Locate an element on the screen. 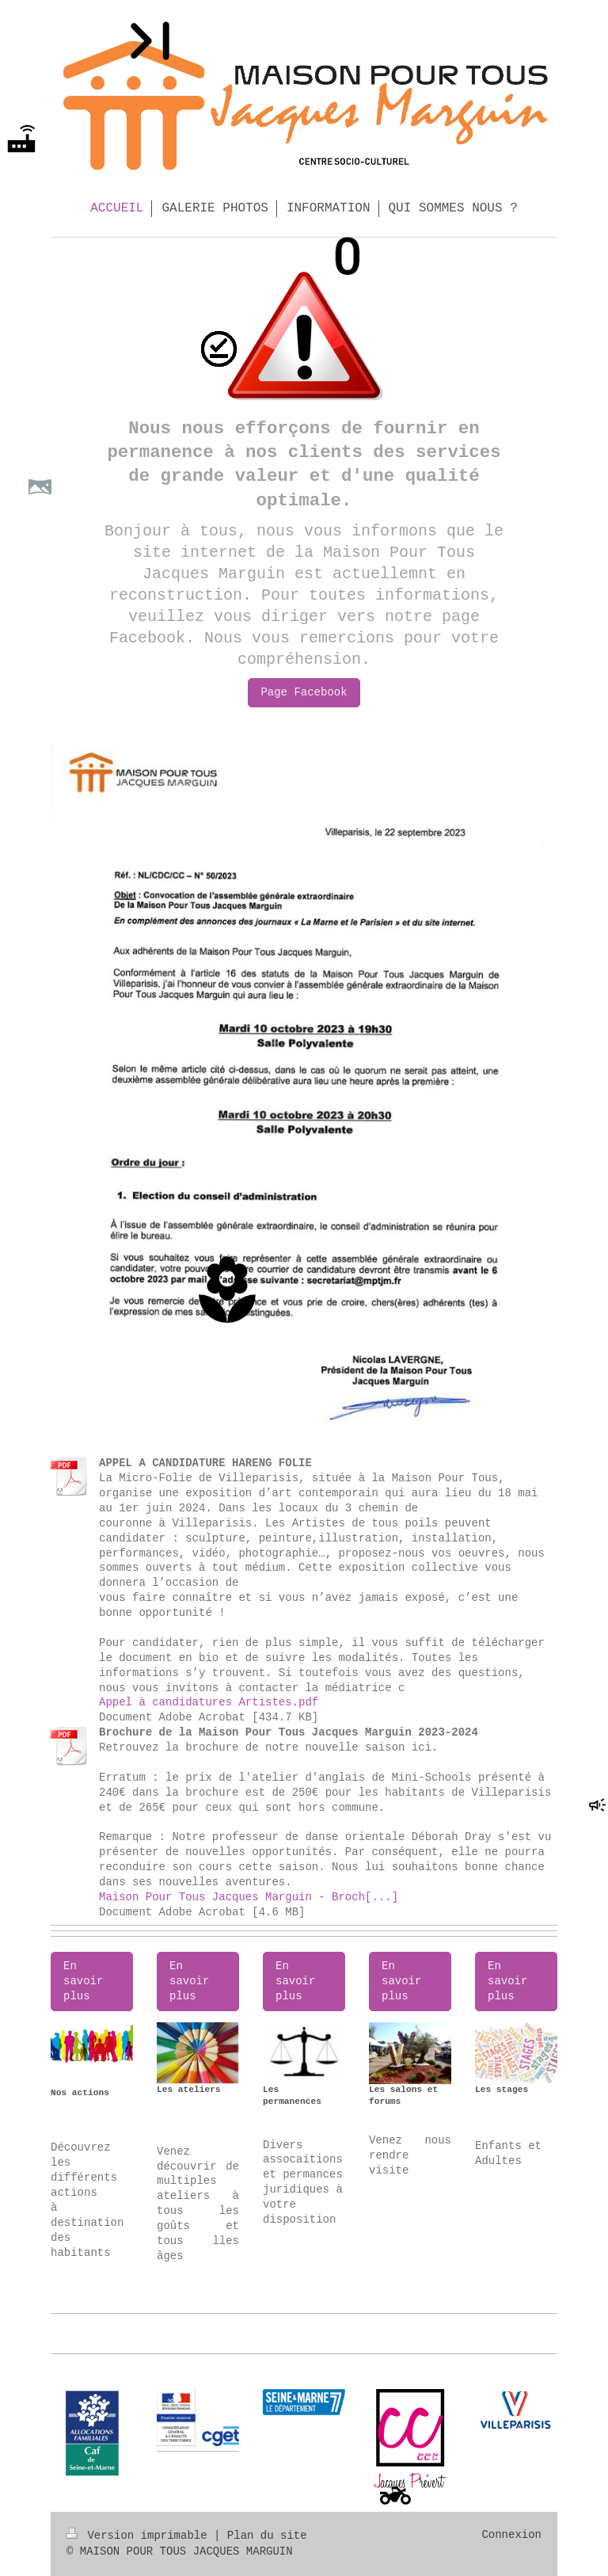 This screenshot has width=608, height=2576. set exposure compensation to zero is located at coordinates (348, 257).